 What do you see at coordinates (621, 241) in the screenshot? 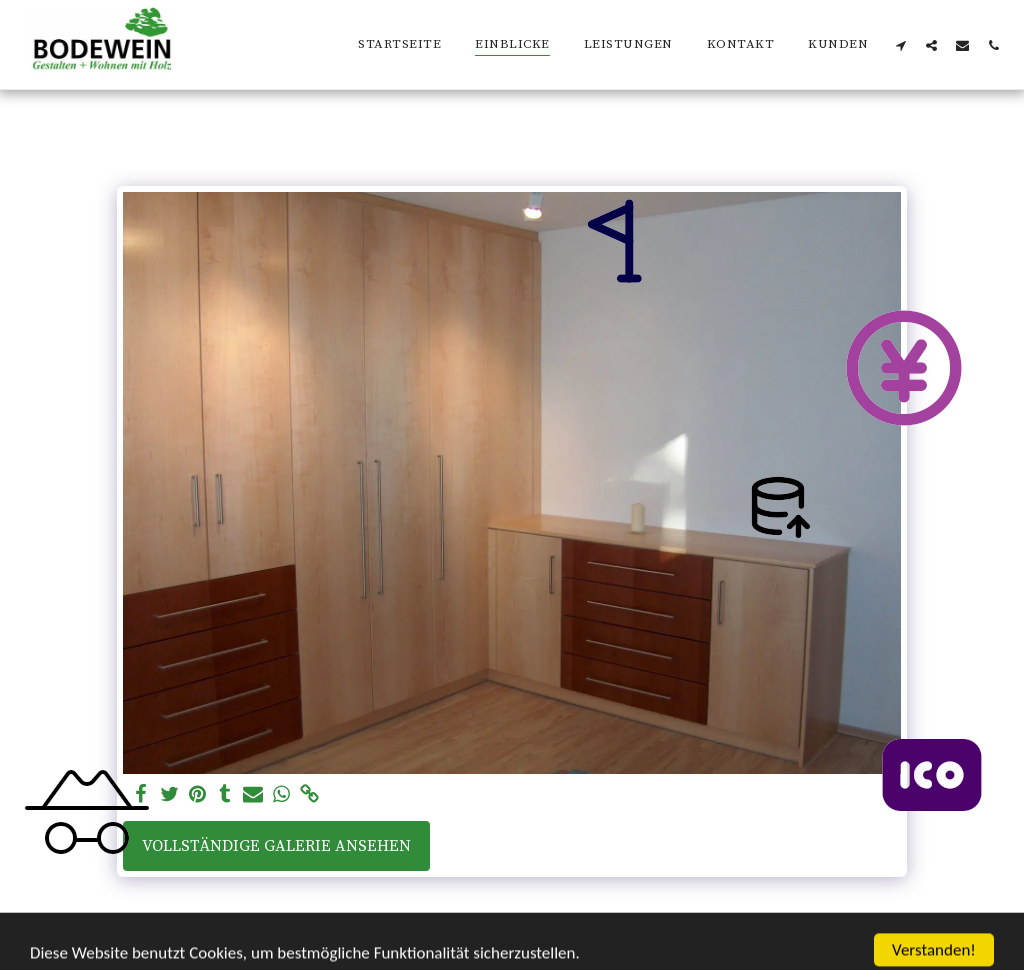
I see `mark or flag an important item` at bounding box center [621, 241].